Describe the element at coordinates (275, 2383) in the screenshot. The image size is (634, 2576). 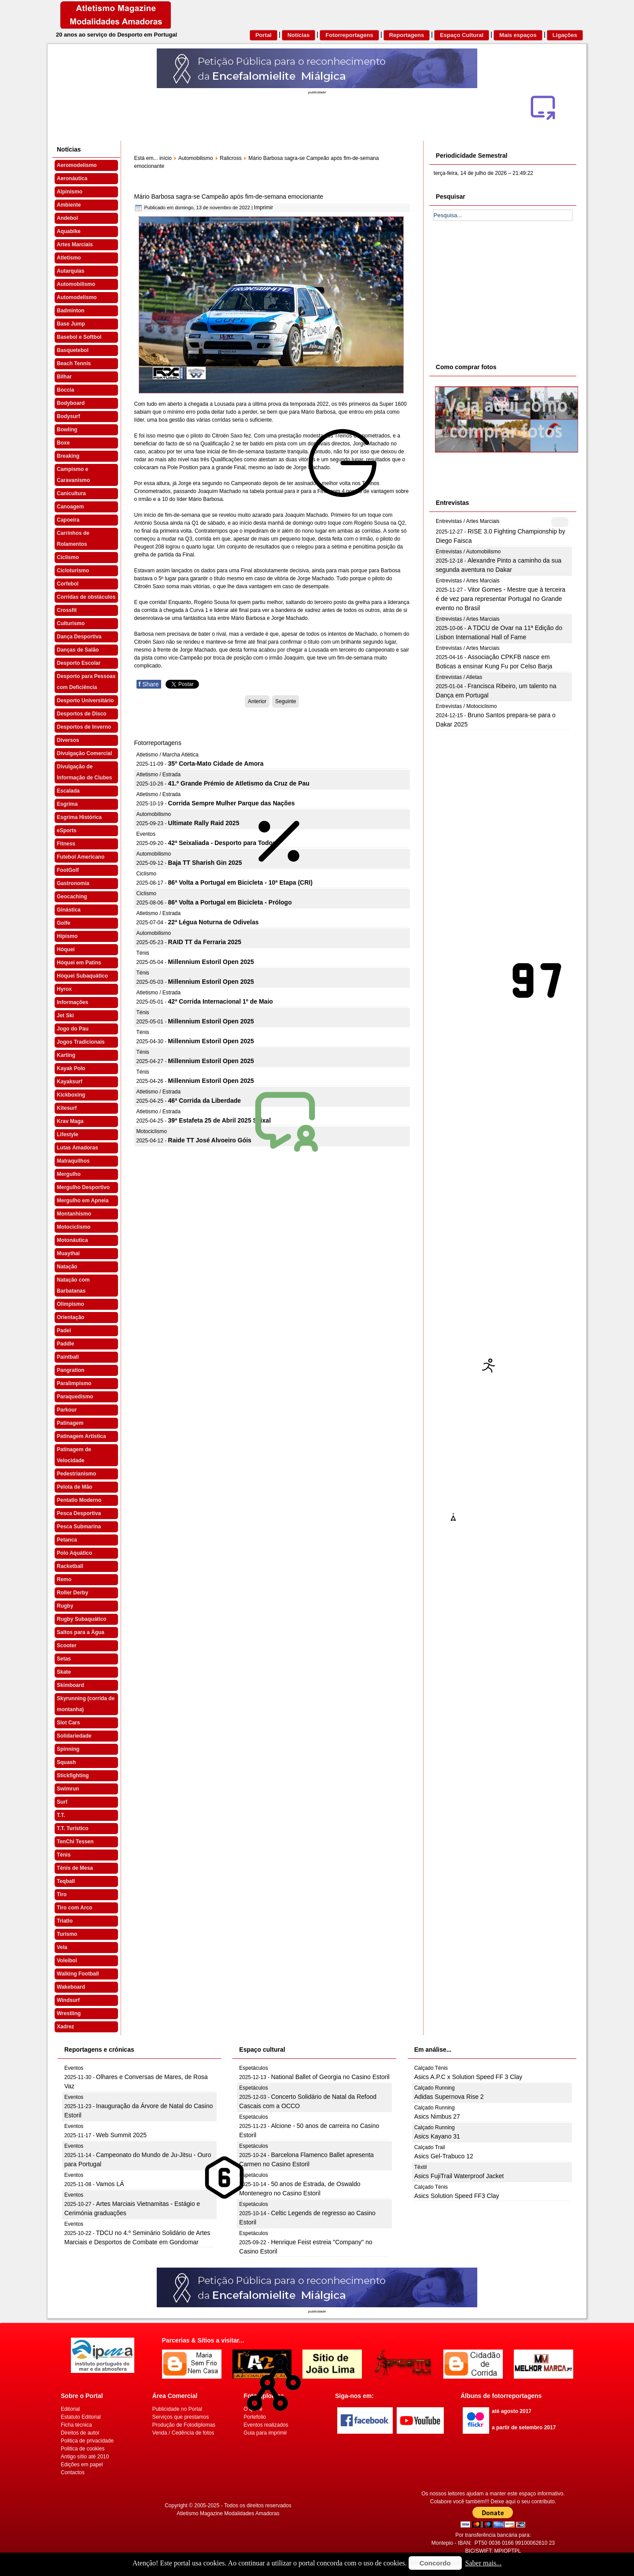
I see `view hierarchical data structure` at that location.